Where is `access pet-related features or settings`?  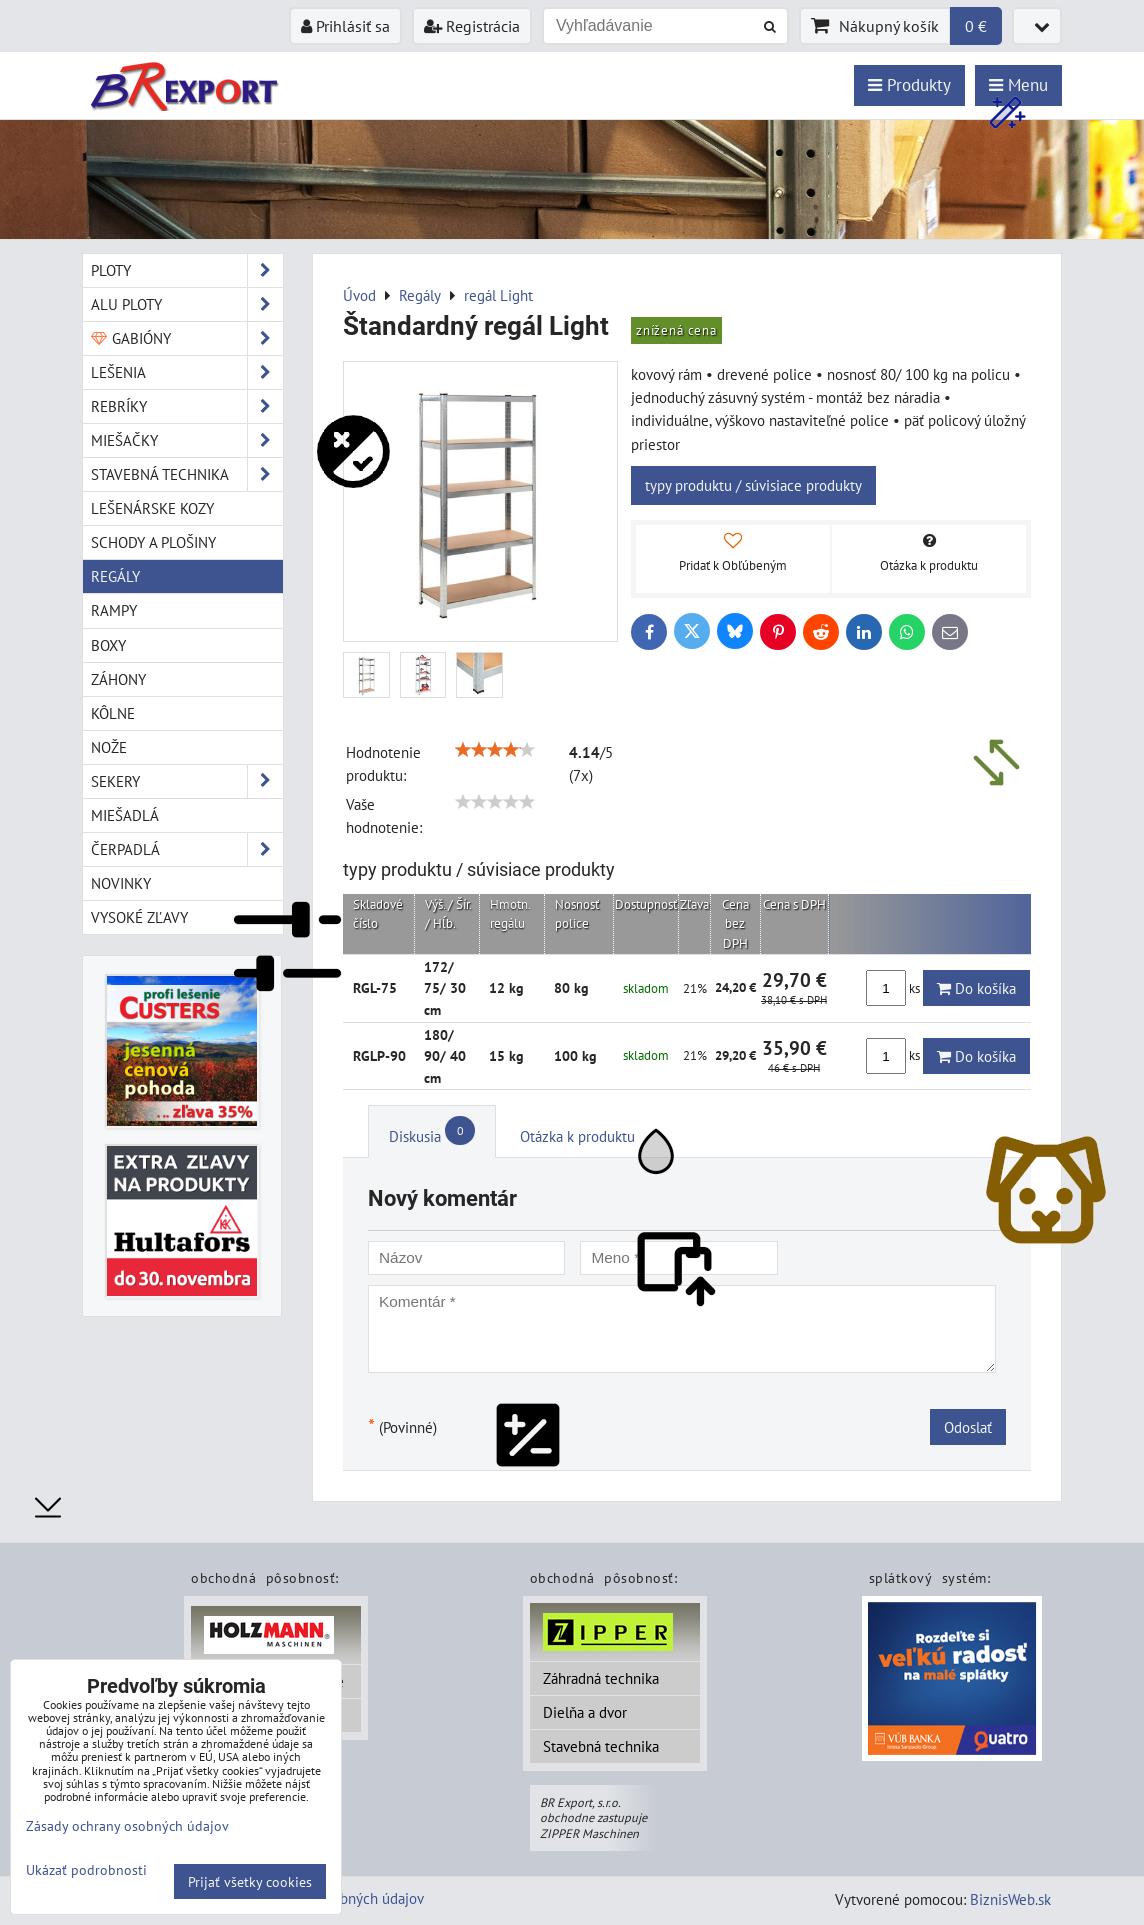 access pet-related features or settings is located at coordinates (1046, 1192).